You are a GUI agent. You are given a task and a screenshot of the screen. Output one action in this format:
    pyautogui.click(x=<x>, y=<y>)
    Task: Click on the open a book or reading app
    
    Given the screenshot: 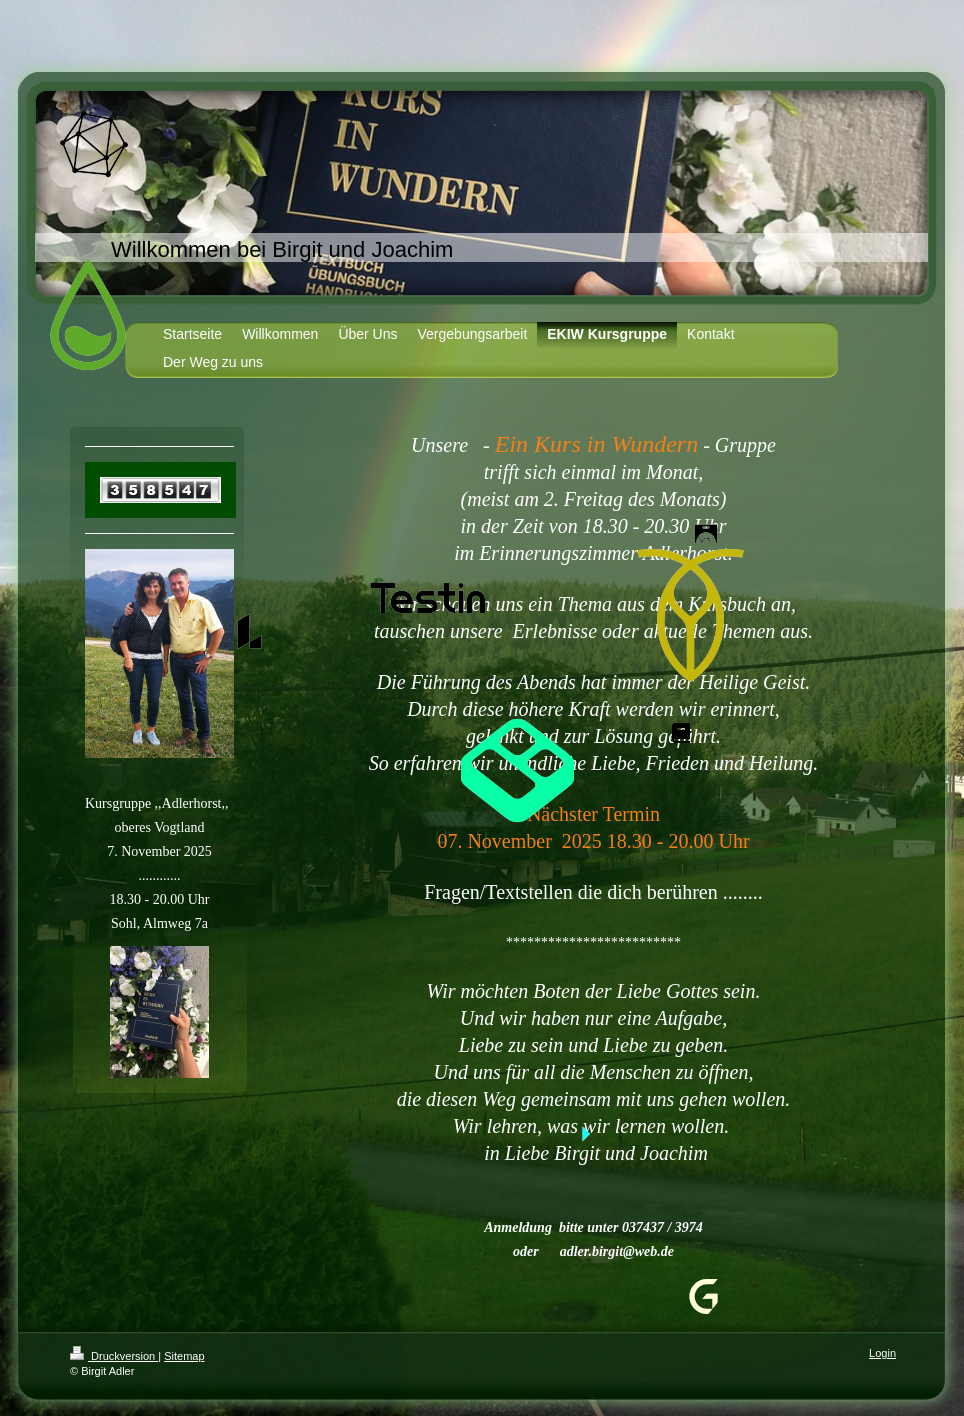 What is the action you would take?
    pyautogui.click(x=681, y=733)
    